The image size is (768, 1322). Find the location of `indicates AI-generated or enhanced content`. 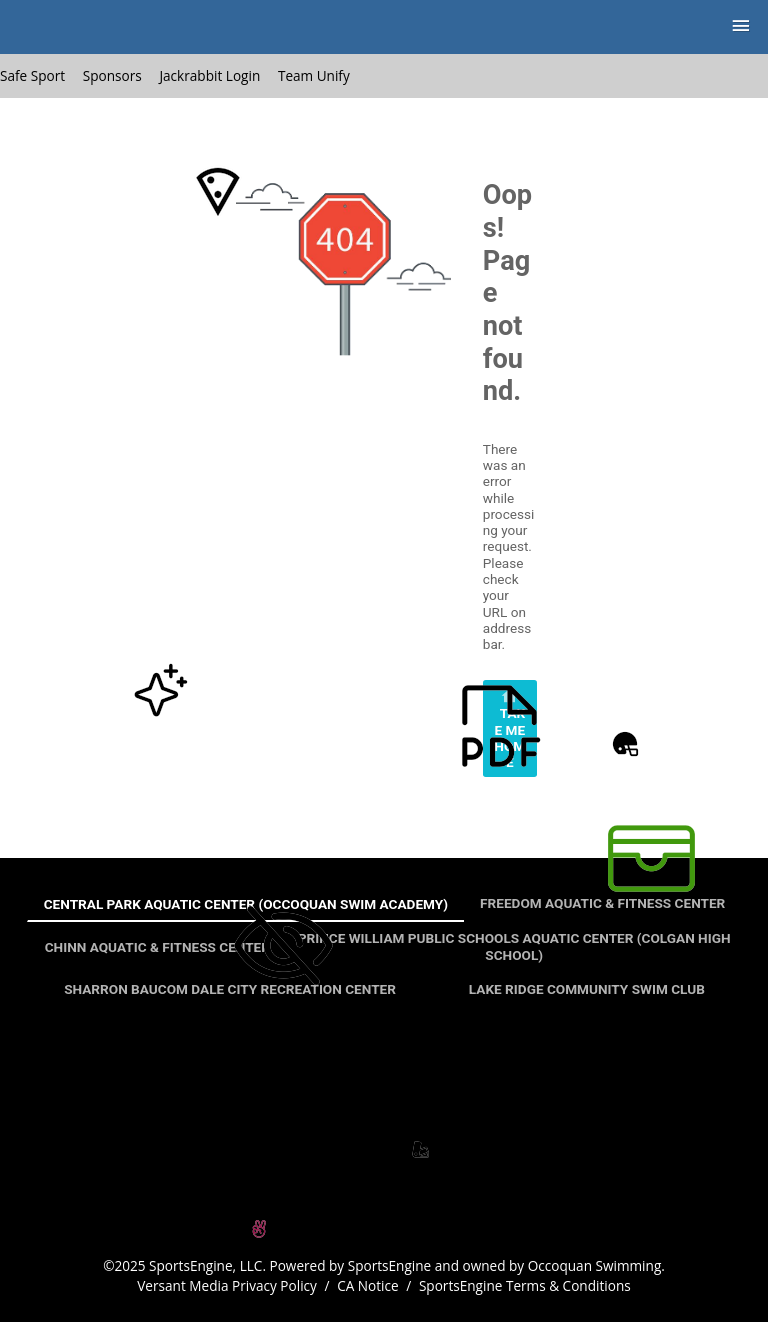

indicates AI-generated or enhanced content is located at coordinates (160, 691).